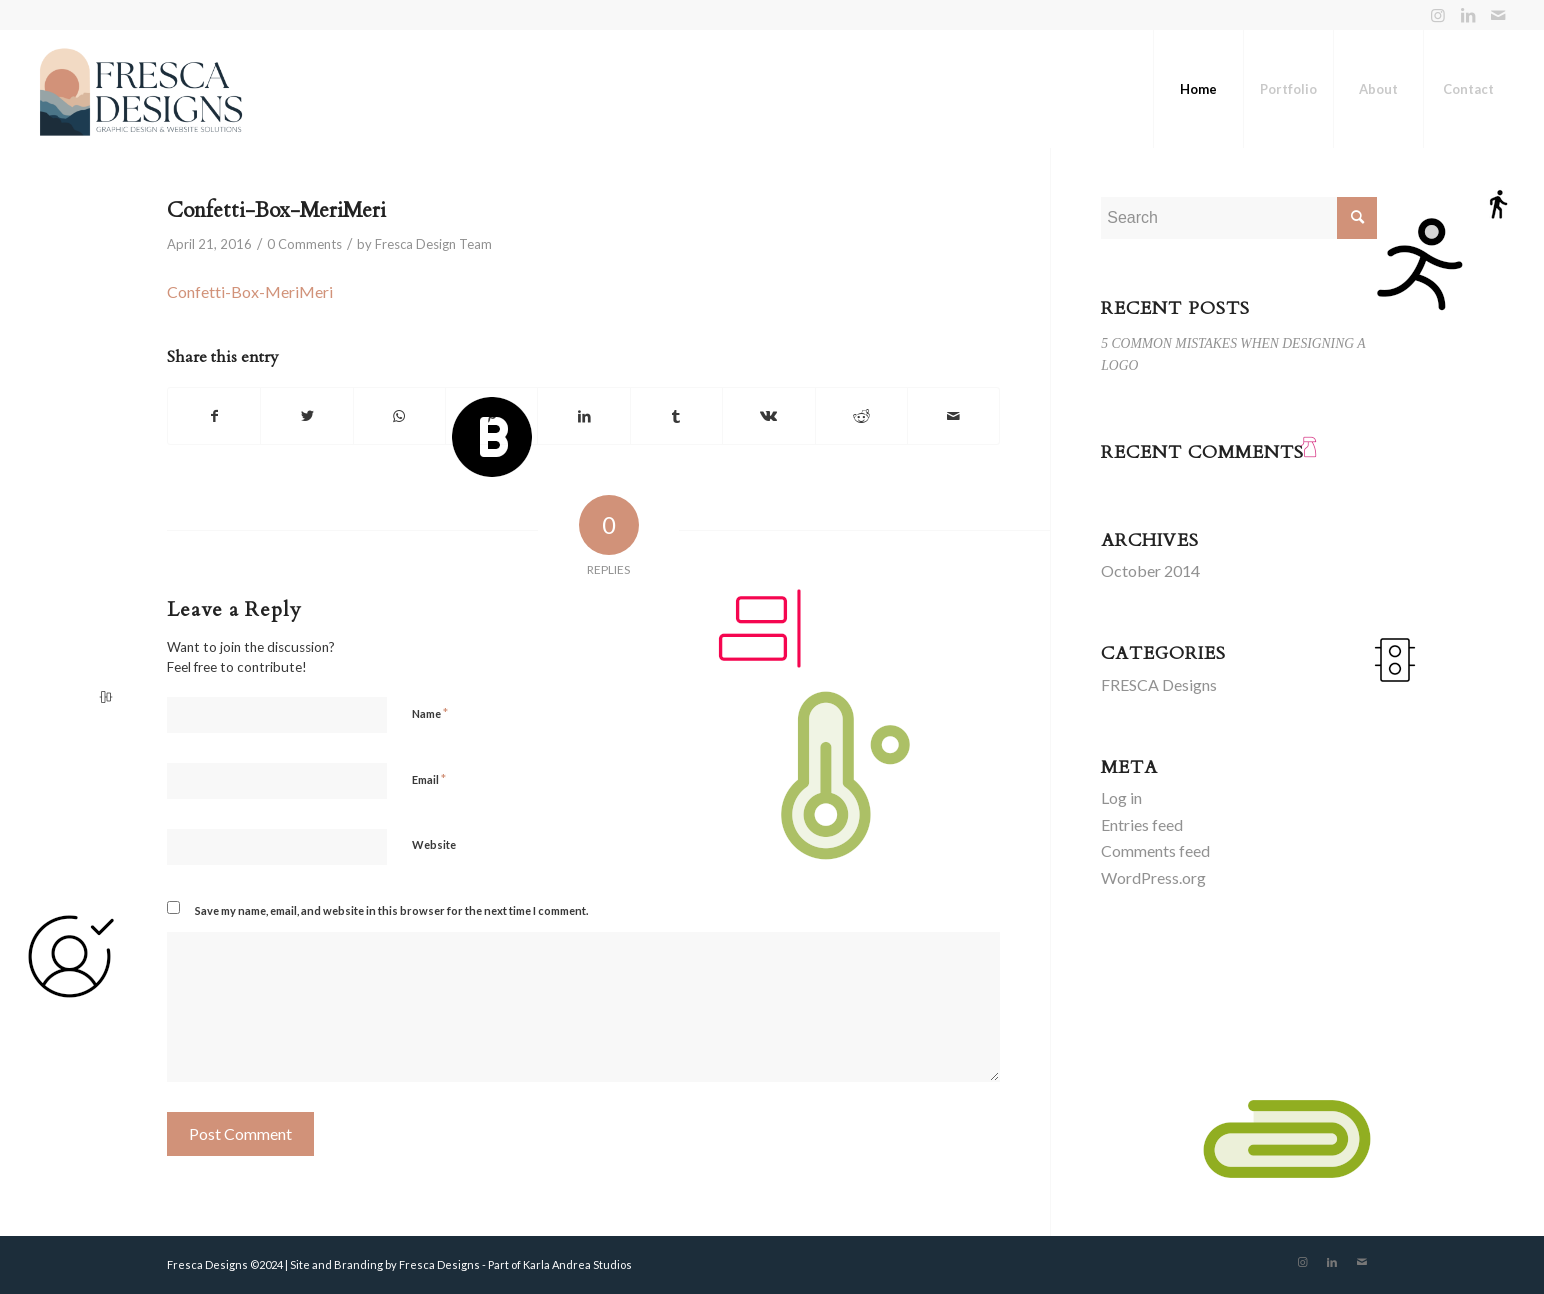 This screenshot has height=1294, width=1544. I want to click on get walking directions, so click(1498, 204).